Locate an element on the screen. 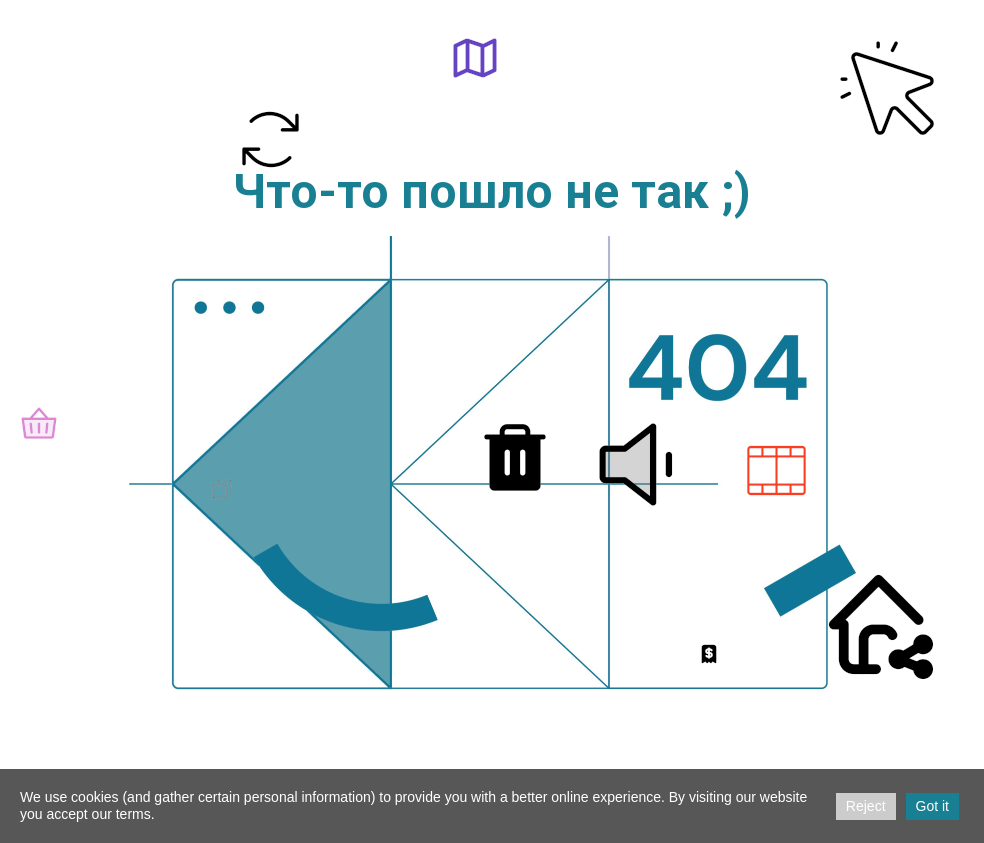 This screenshot has width=984, height=843. view your shopping basket is located at coordinates (39, 425).